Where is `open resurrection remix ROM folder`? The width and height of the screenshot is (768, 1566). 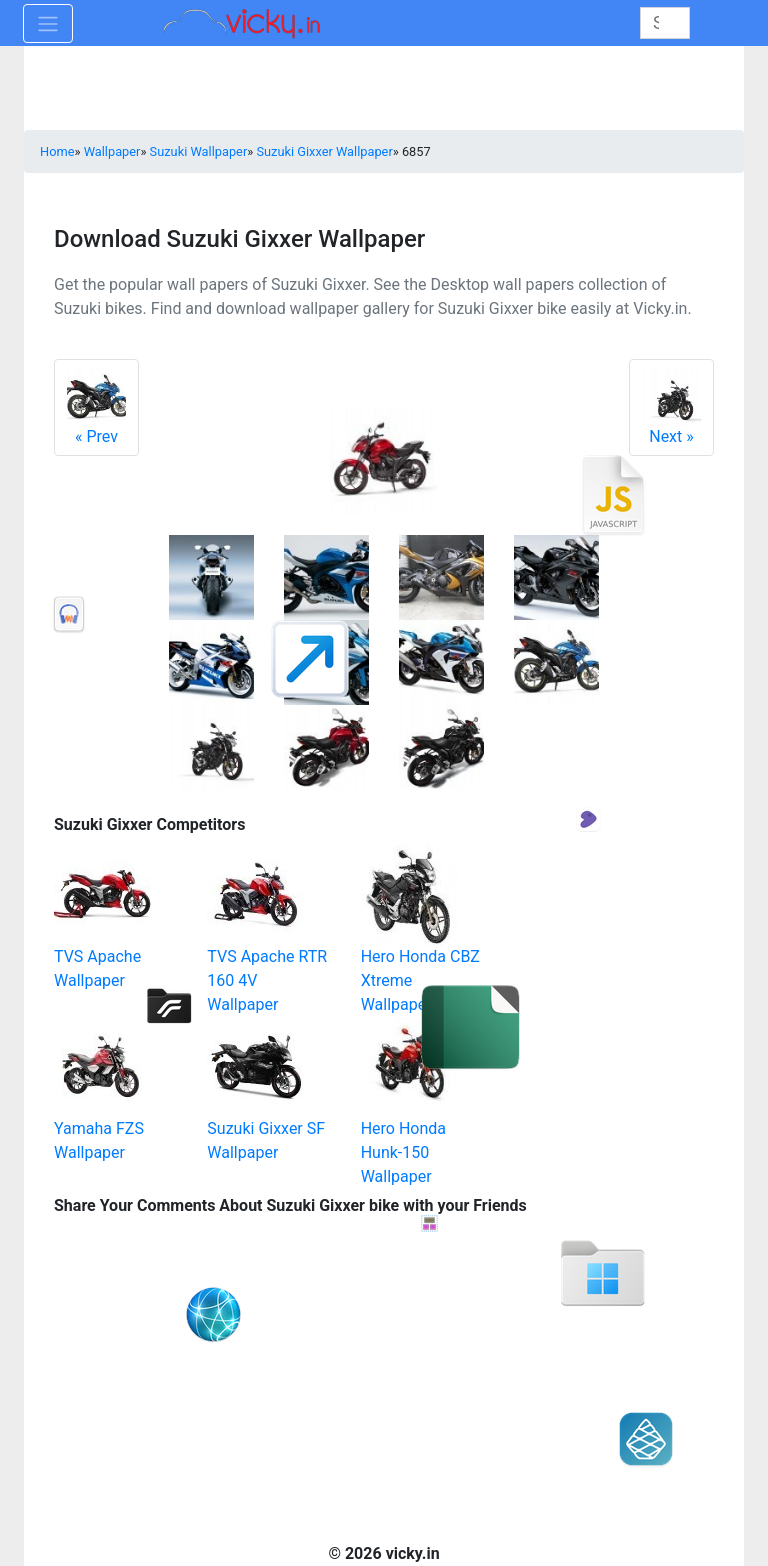
open resurrection remix ROM folder is located at coordinates (169, 1007).